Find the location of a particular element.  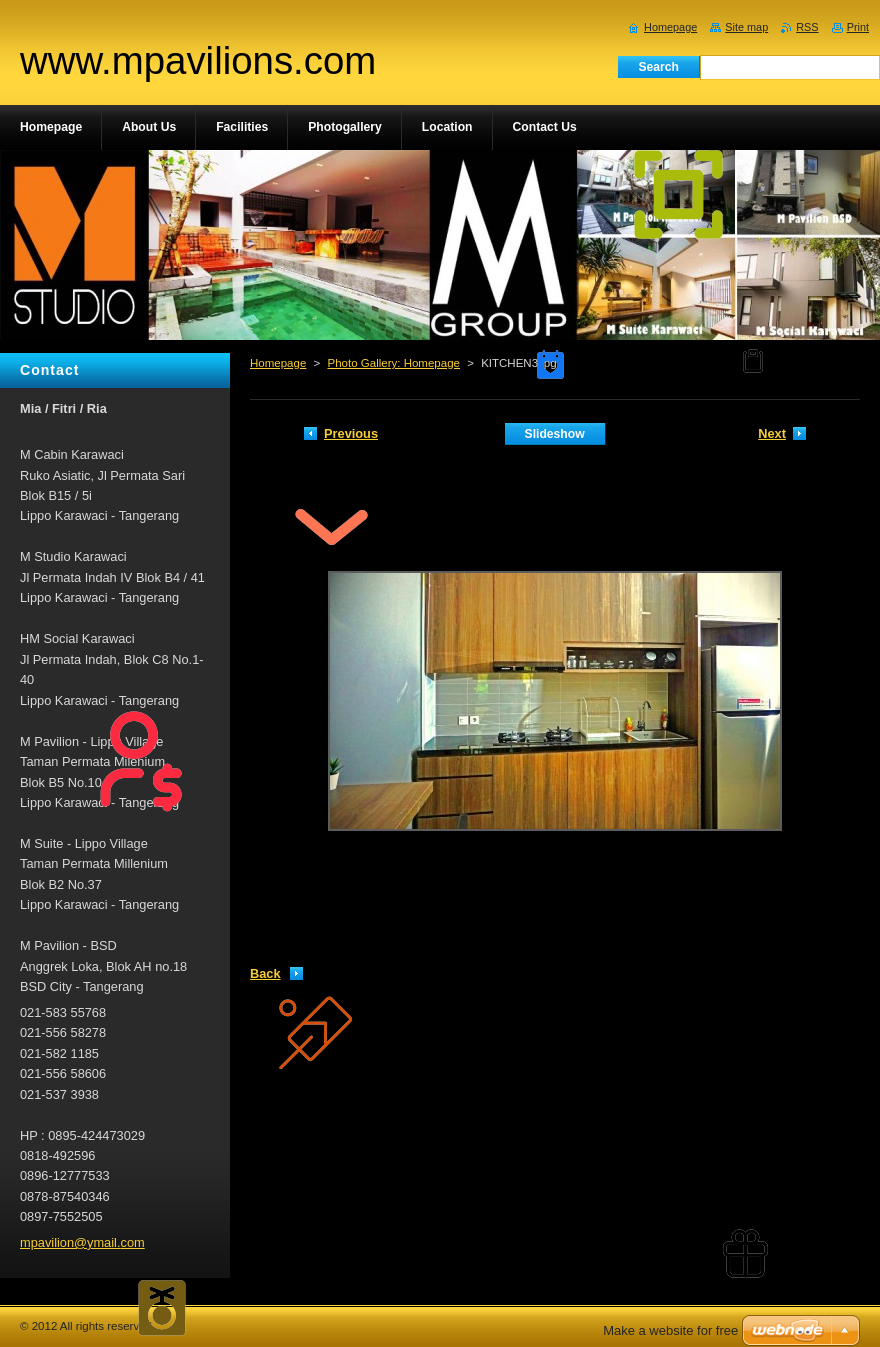

view favorite or saved dates is located at coordinates (550, 365).